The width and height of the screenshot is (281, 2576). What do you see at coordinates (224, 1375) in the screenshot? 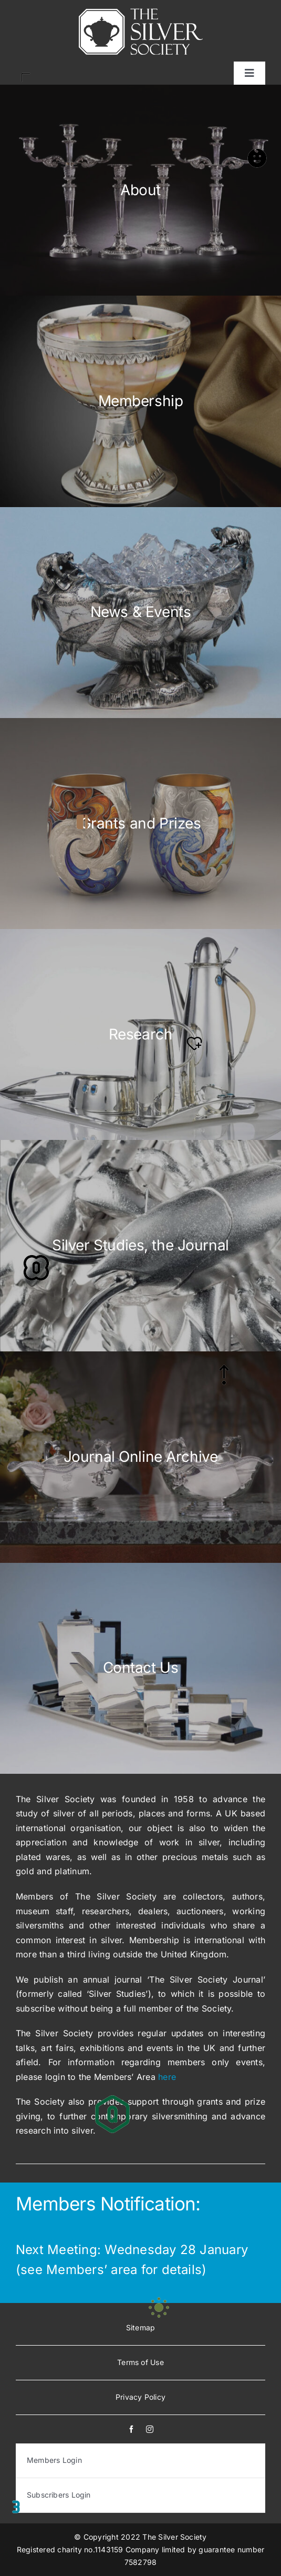
I see `step out of current function in debugger` at bounding box center [224, 1375].